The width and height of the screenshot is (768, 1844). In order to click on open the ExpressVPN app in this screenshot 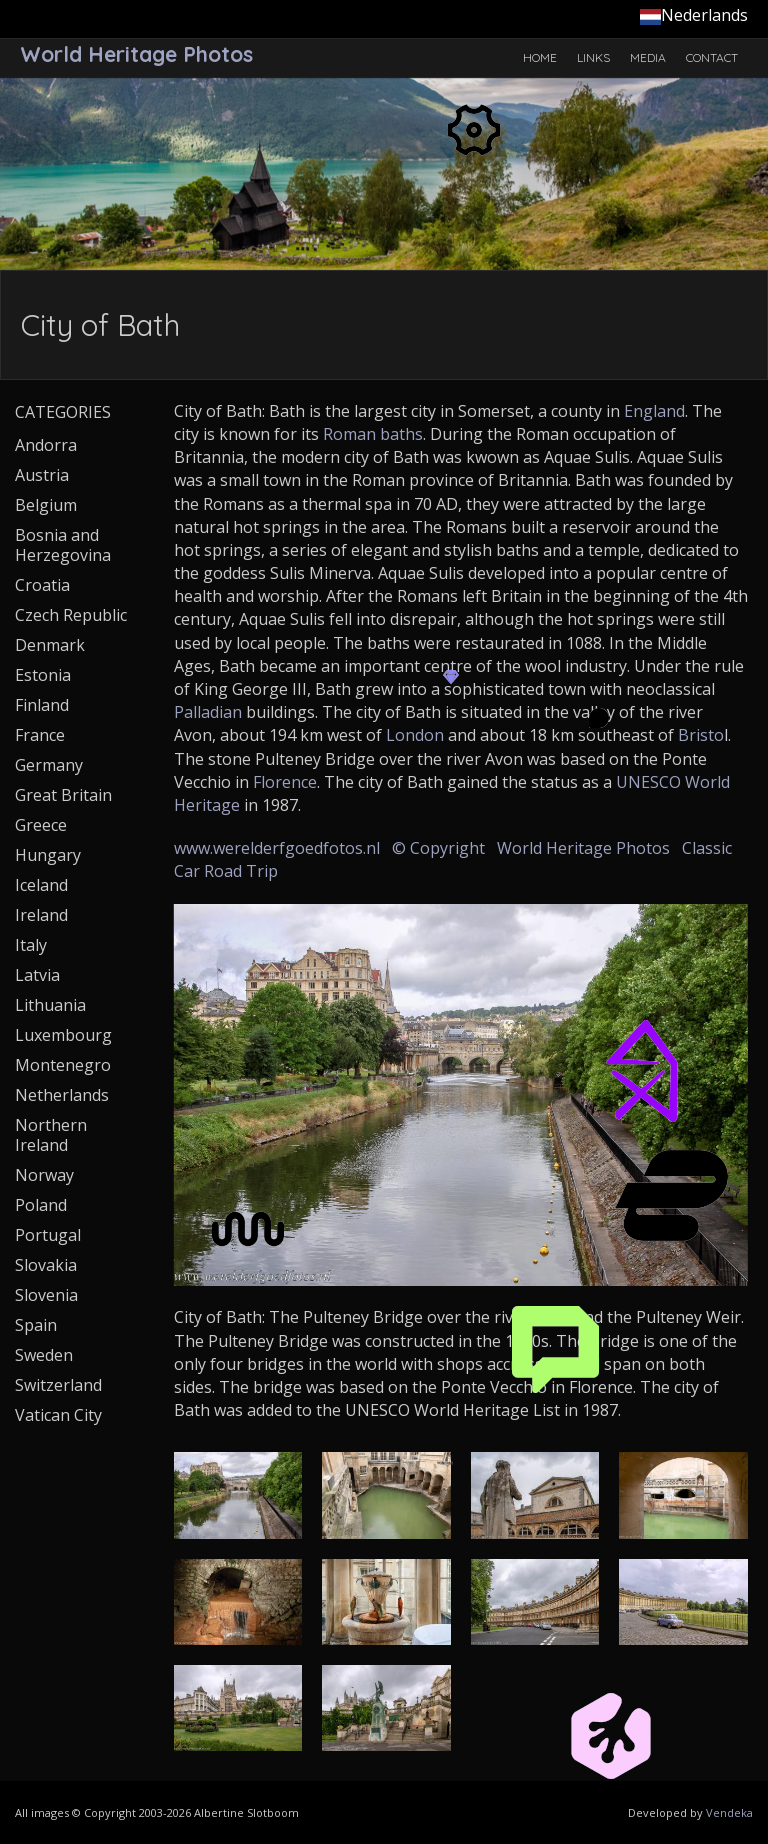, I will do `click(671, 1195)`.